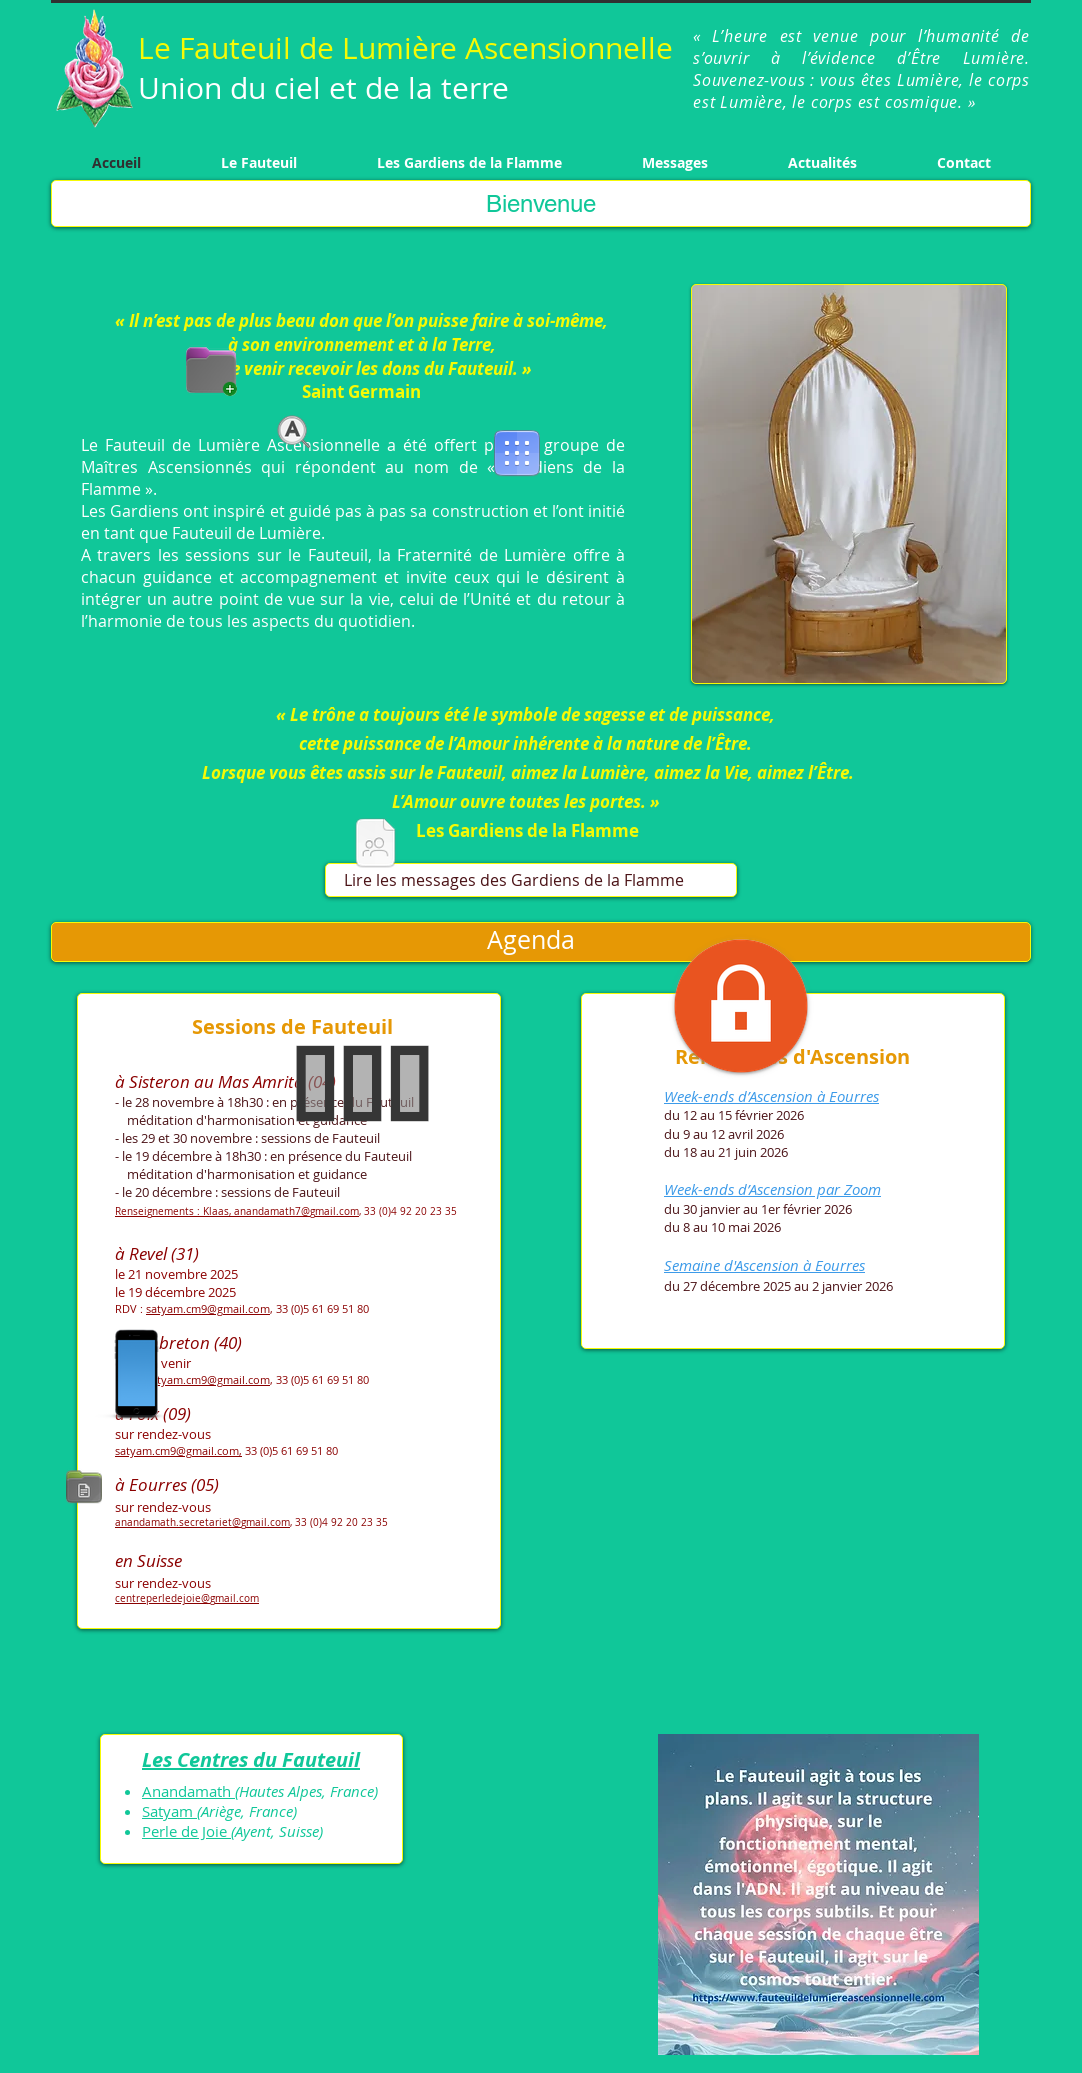 This screenshot has width=1082, height=2073. Describe the element at coordinates (211, 370) in the screenshot. I see `create a new folder` at that location.